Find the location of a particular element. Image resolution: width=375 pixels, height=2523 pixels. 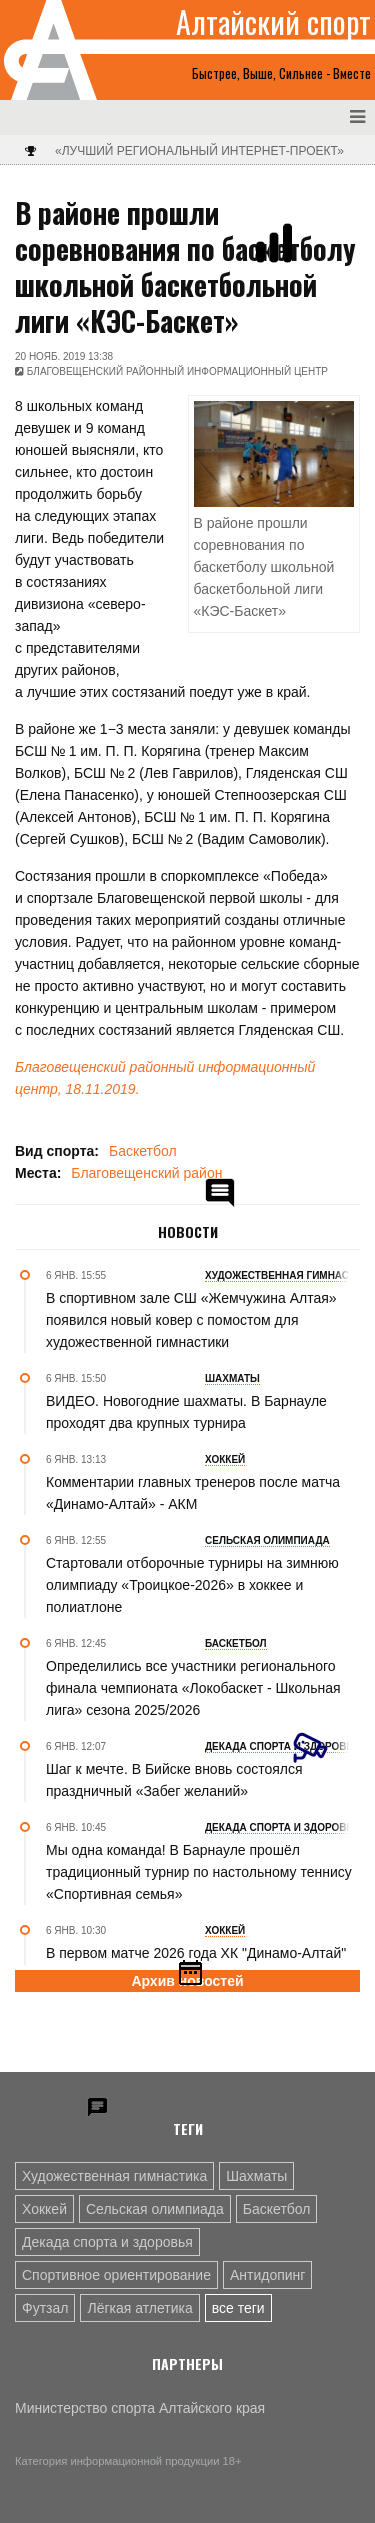

open comments section is located at coordinates (220, 1193).